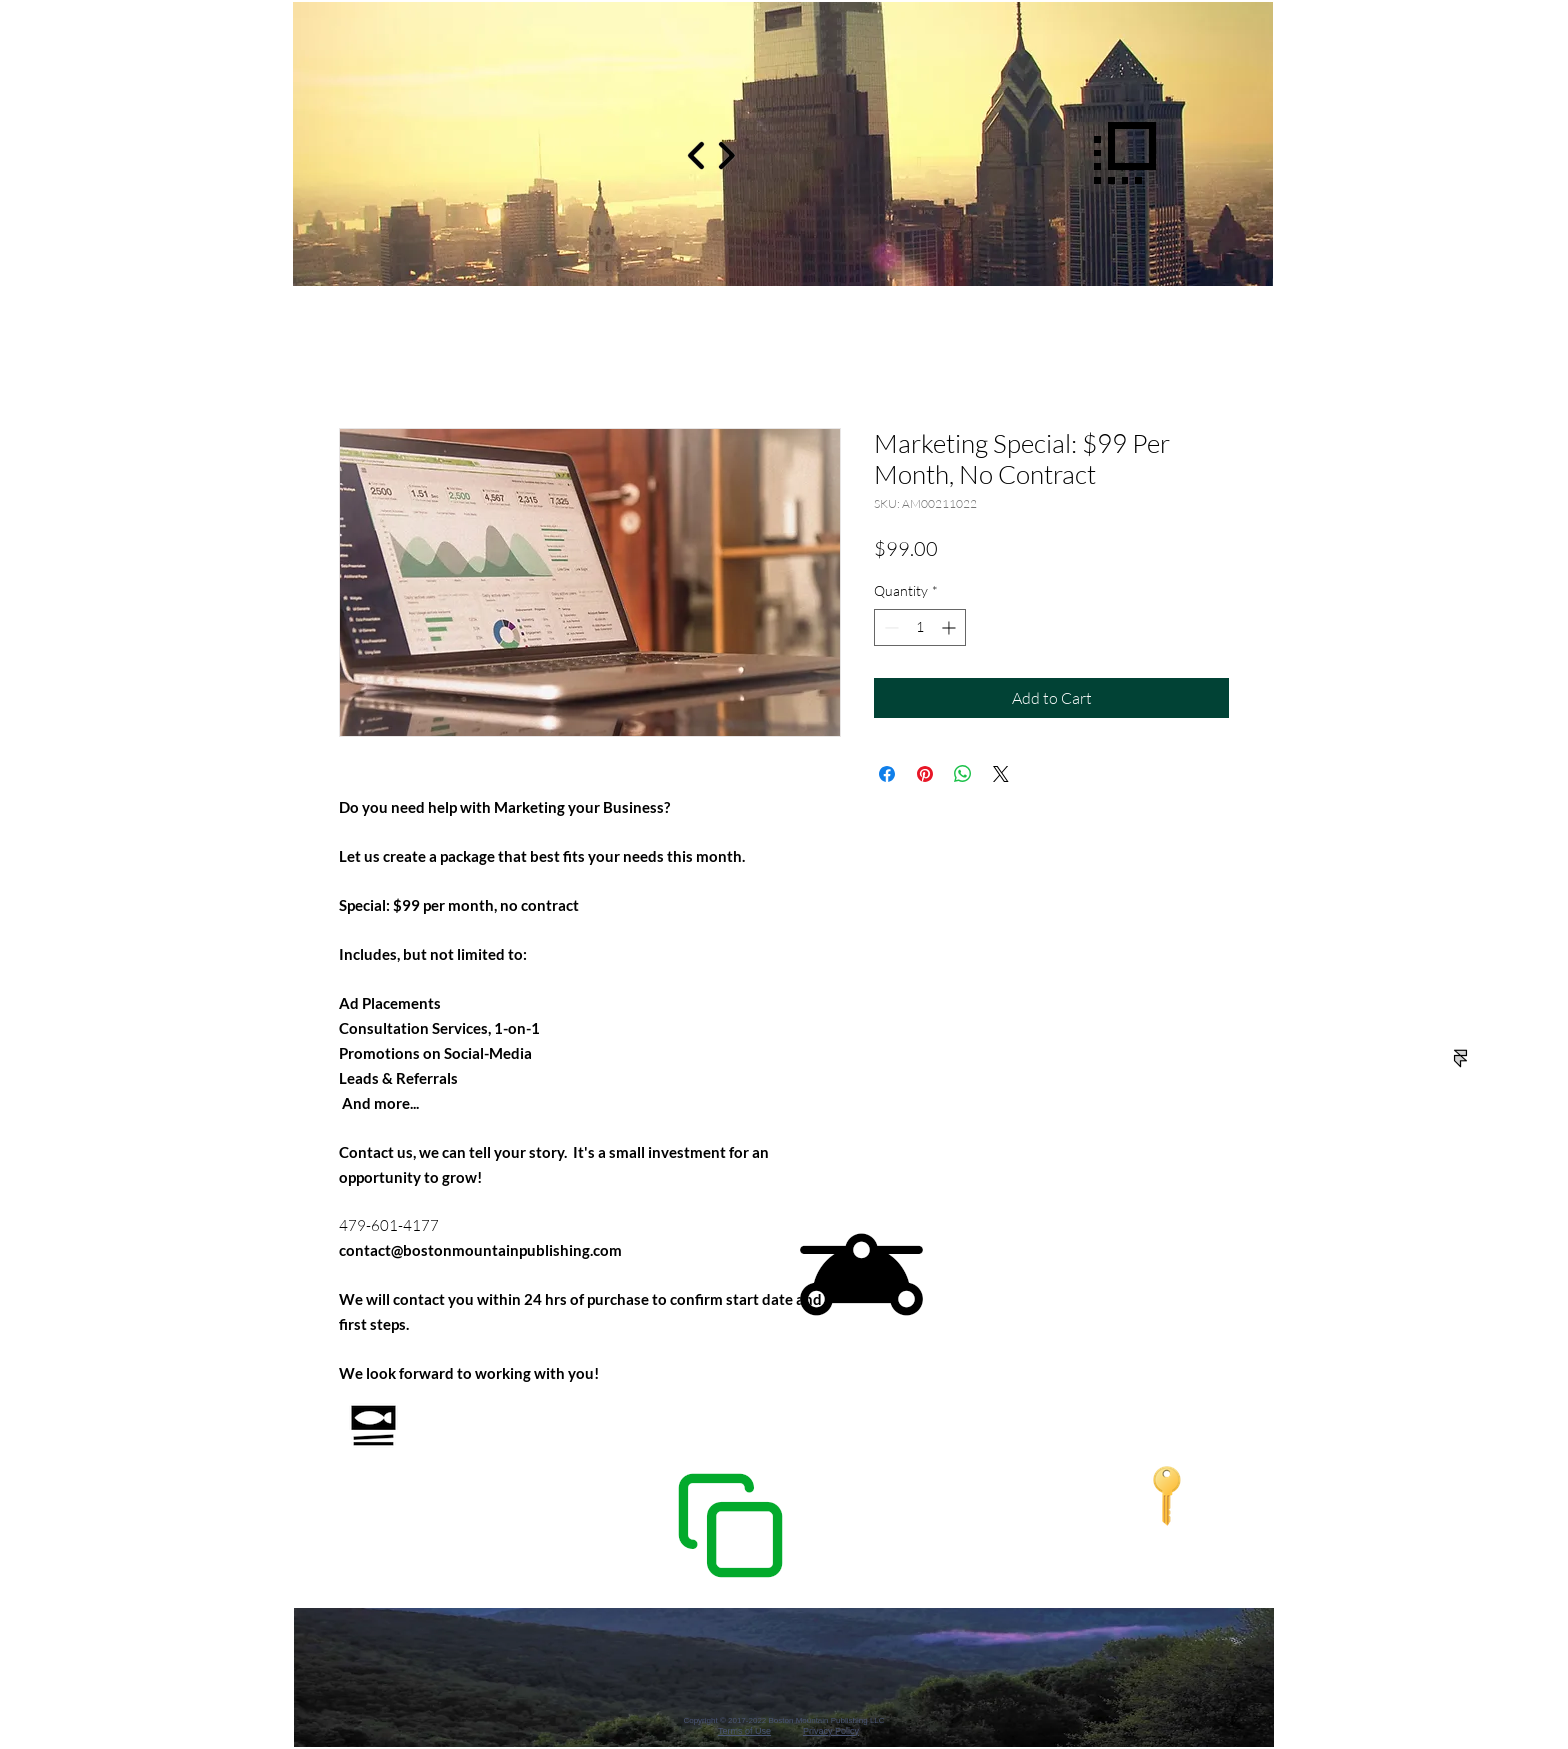  Describe the element at coordinates (1460, 1057) in the screenshot. I see `open framer app` at that location.